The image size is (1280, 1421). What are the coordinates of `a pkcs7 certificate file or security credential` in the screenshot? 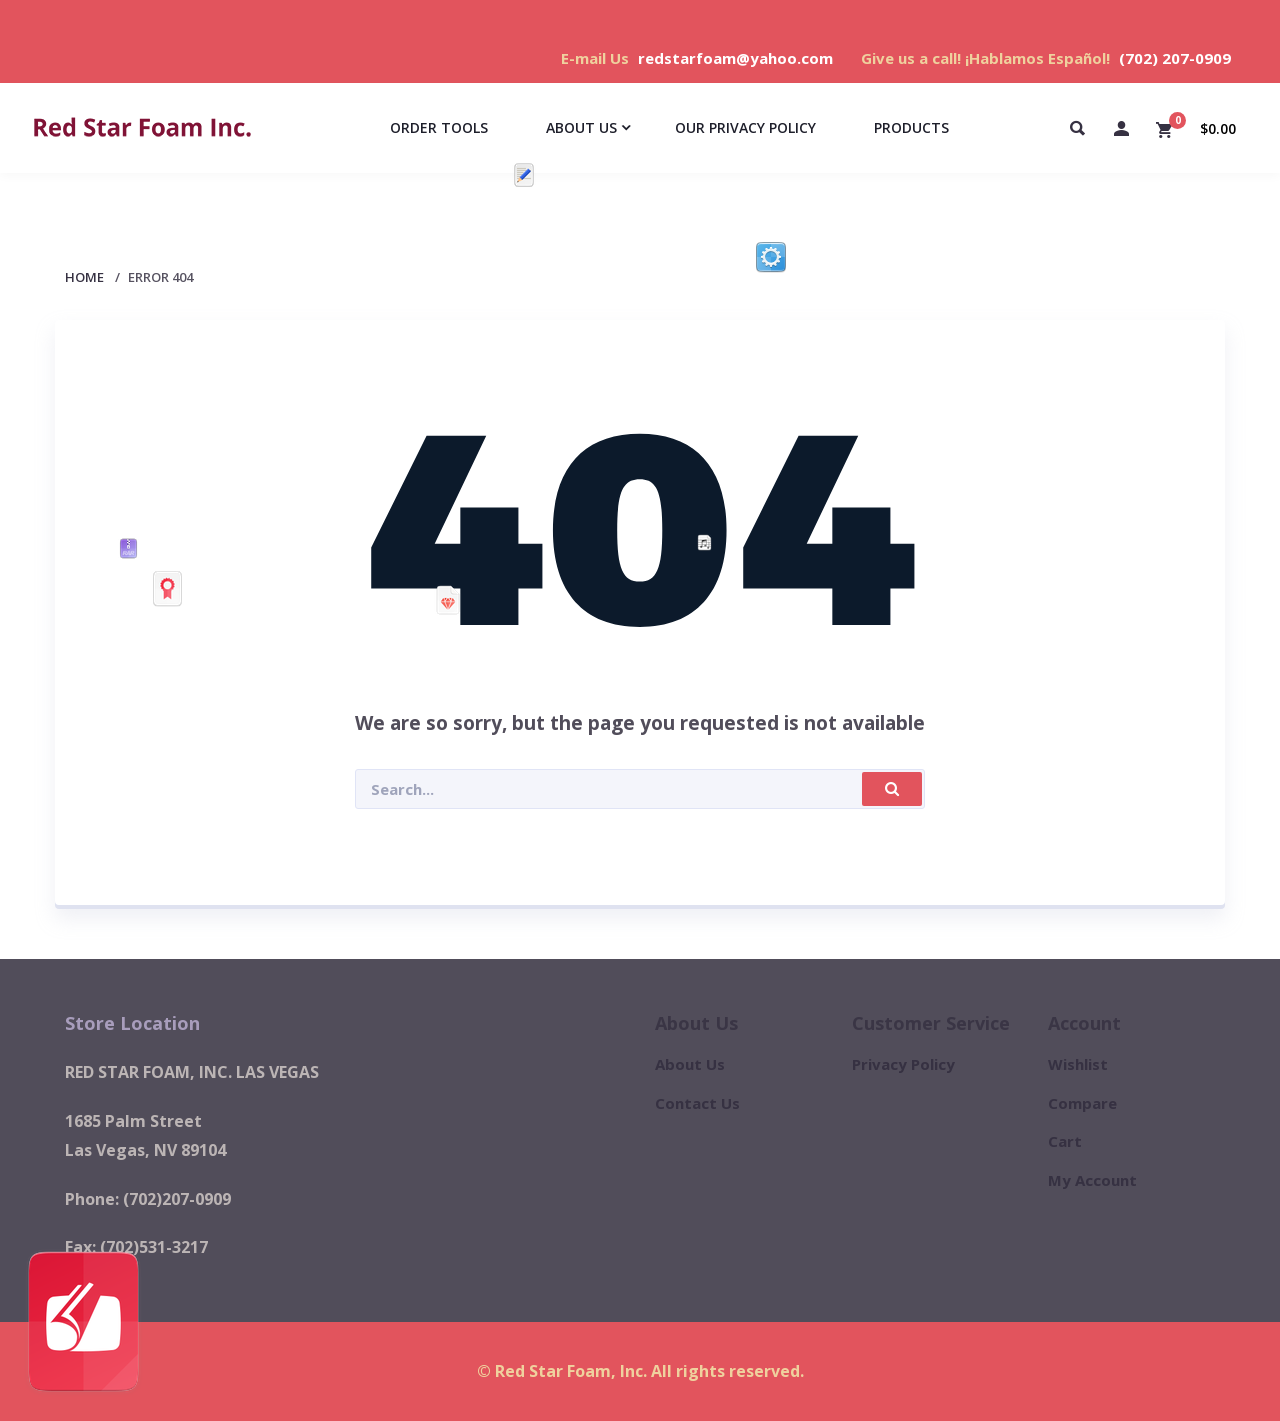 It's located at (167, 588).